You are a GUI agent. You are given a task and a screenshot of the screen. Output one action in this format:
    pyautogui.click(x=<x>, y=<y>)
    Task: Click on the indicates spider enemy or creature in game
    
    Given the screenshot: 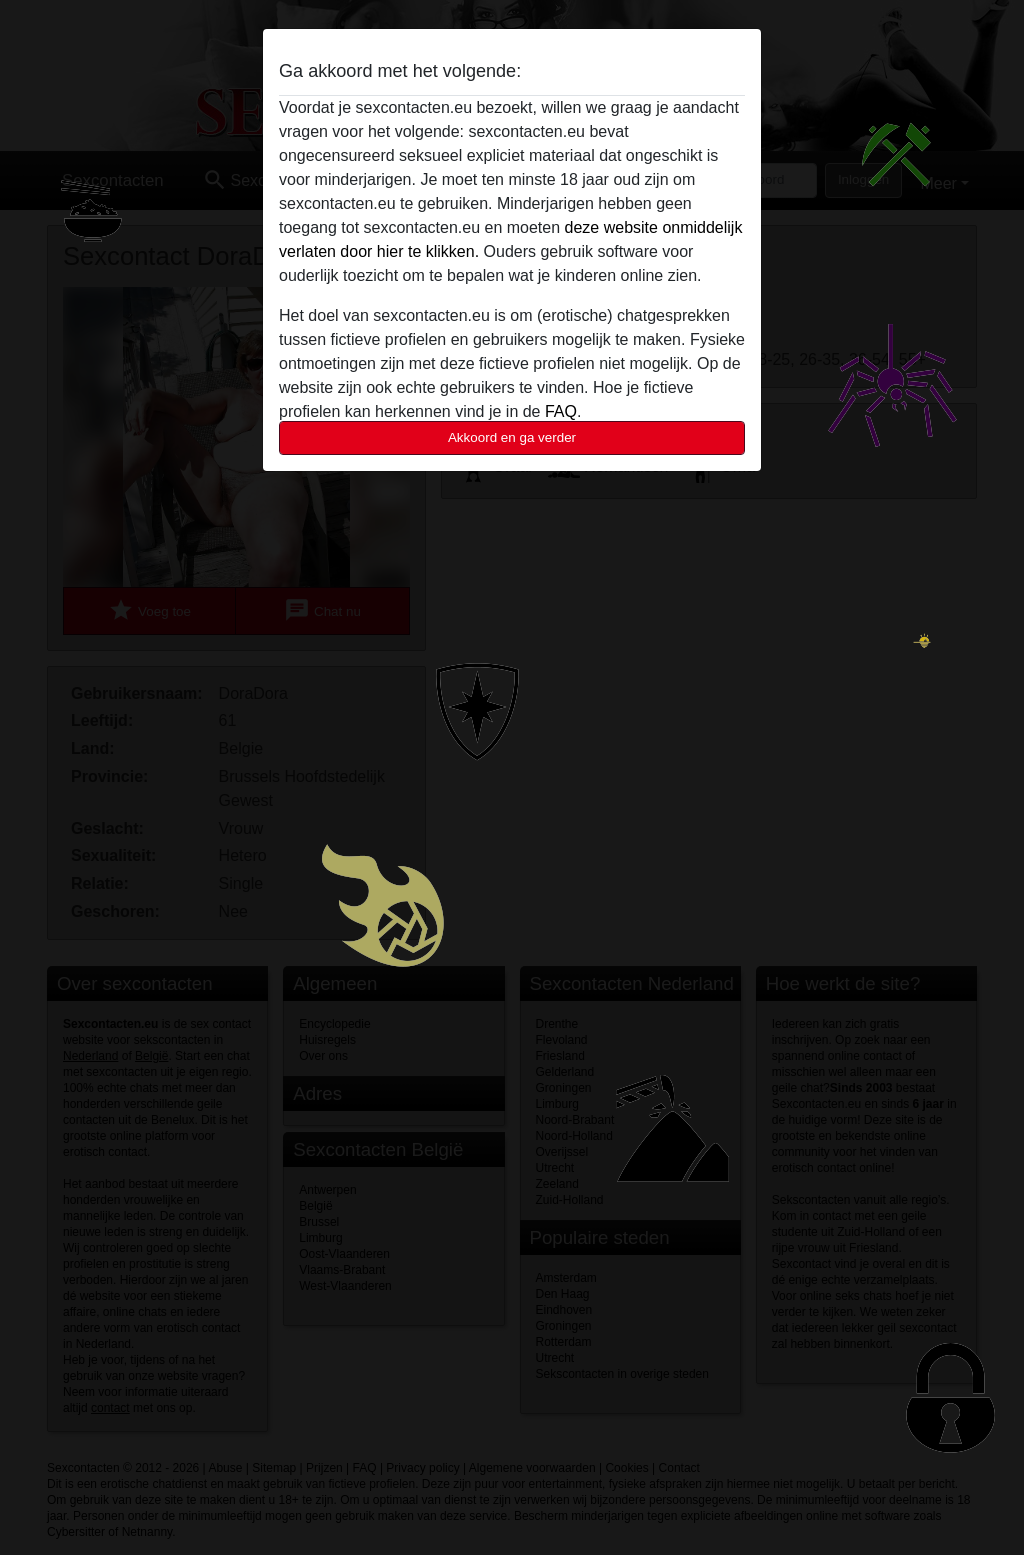 What is the action you would take?
    pyautogui.click(x=892, y=385)
    